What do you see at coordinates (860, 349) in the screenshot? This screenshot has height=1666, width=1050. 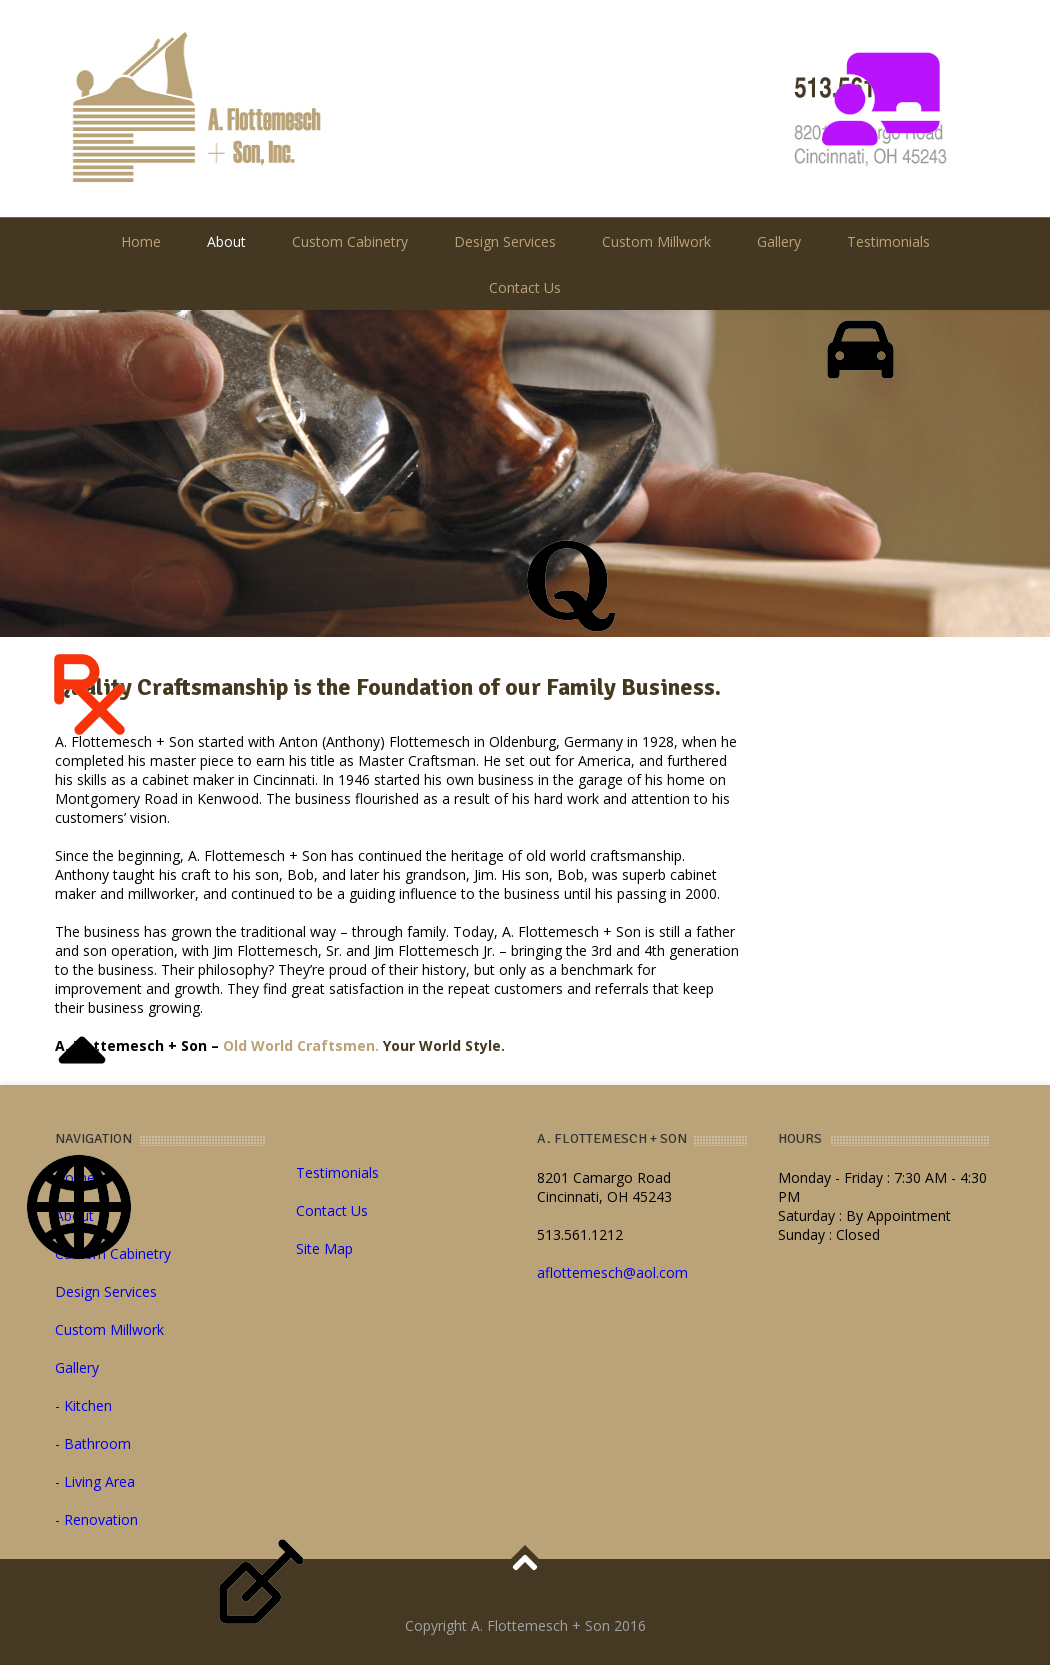 I see `select car or automobile option` at bounding box center [860, 349].